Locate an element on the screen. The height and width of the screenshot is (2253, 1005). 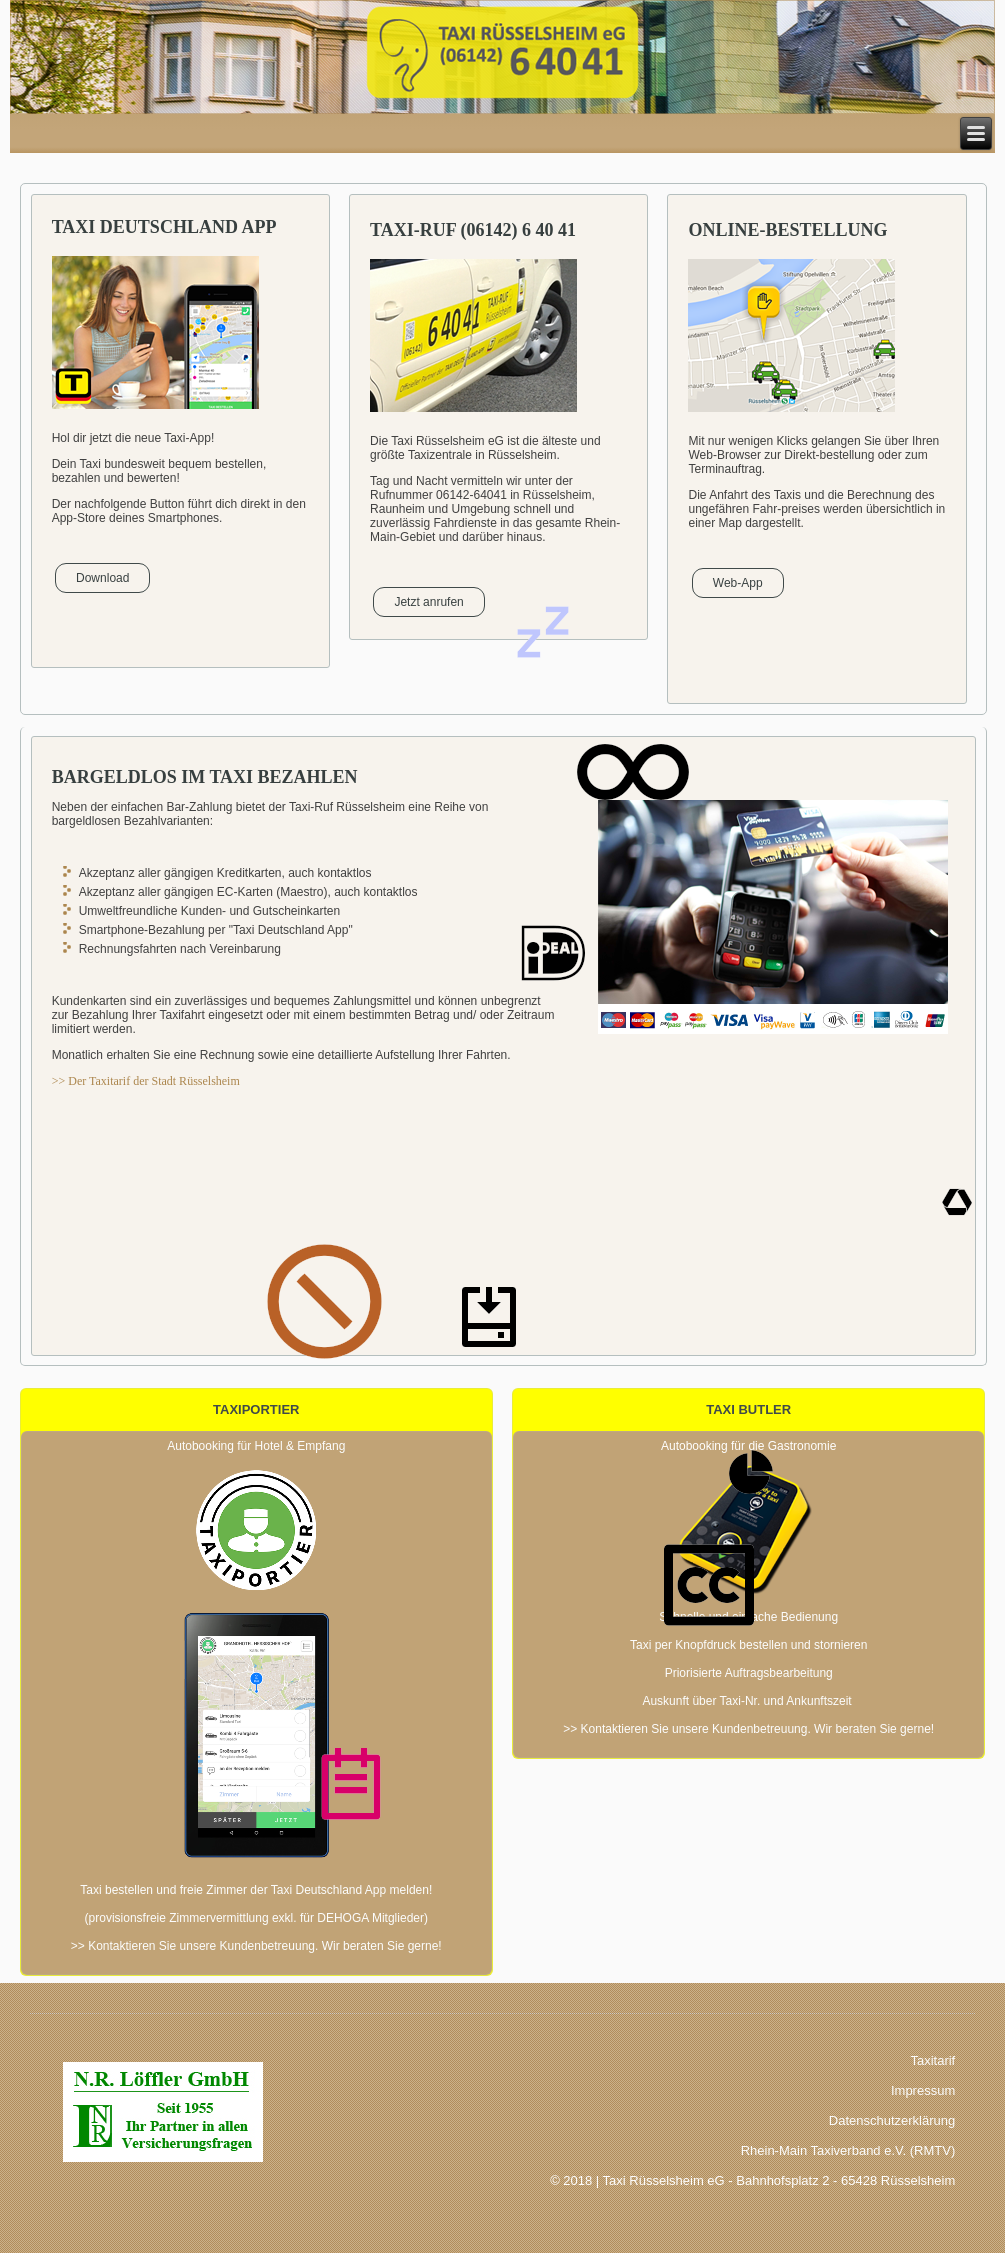
indicates sleep or rest mode is located at coordinates (543, 632).